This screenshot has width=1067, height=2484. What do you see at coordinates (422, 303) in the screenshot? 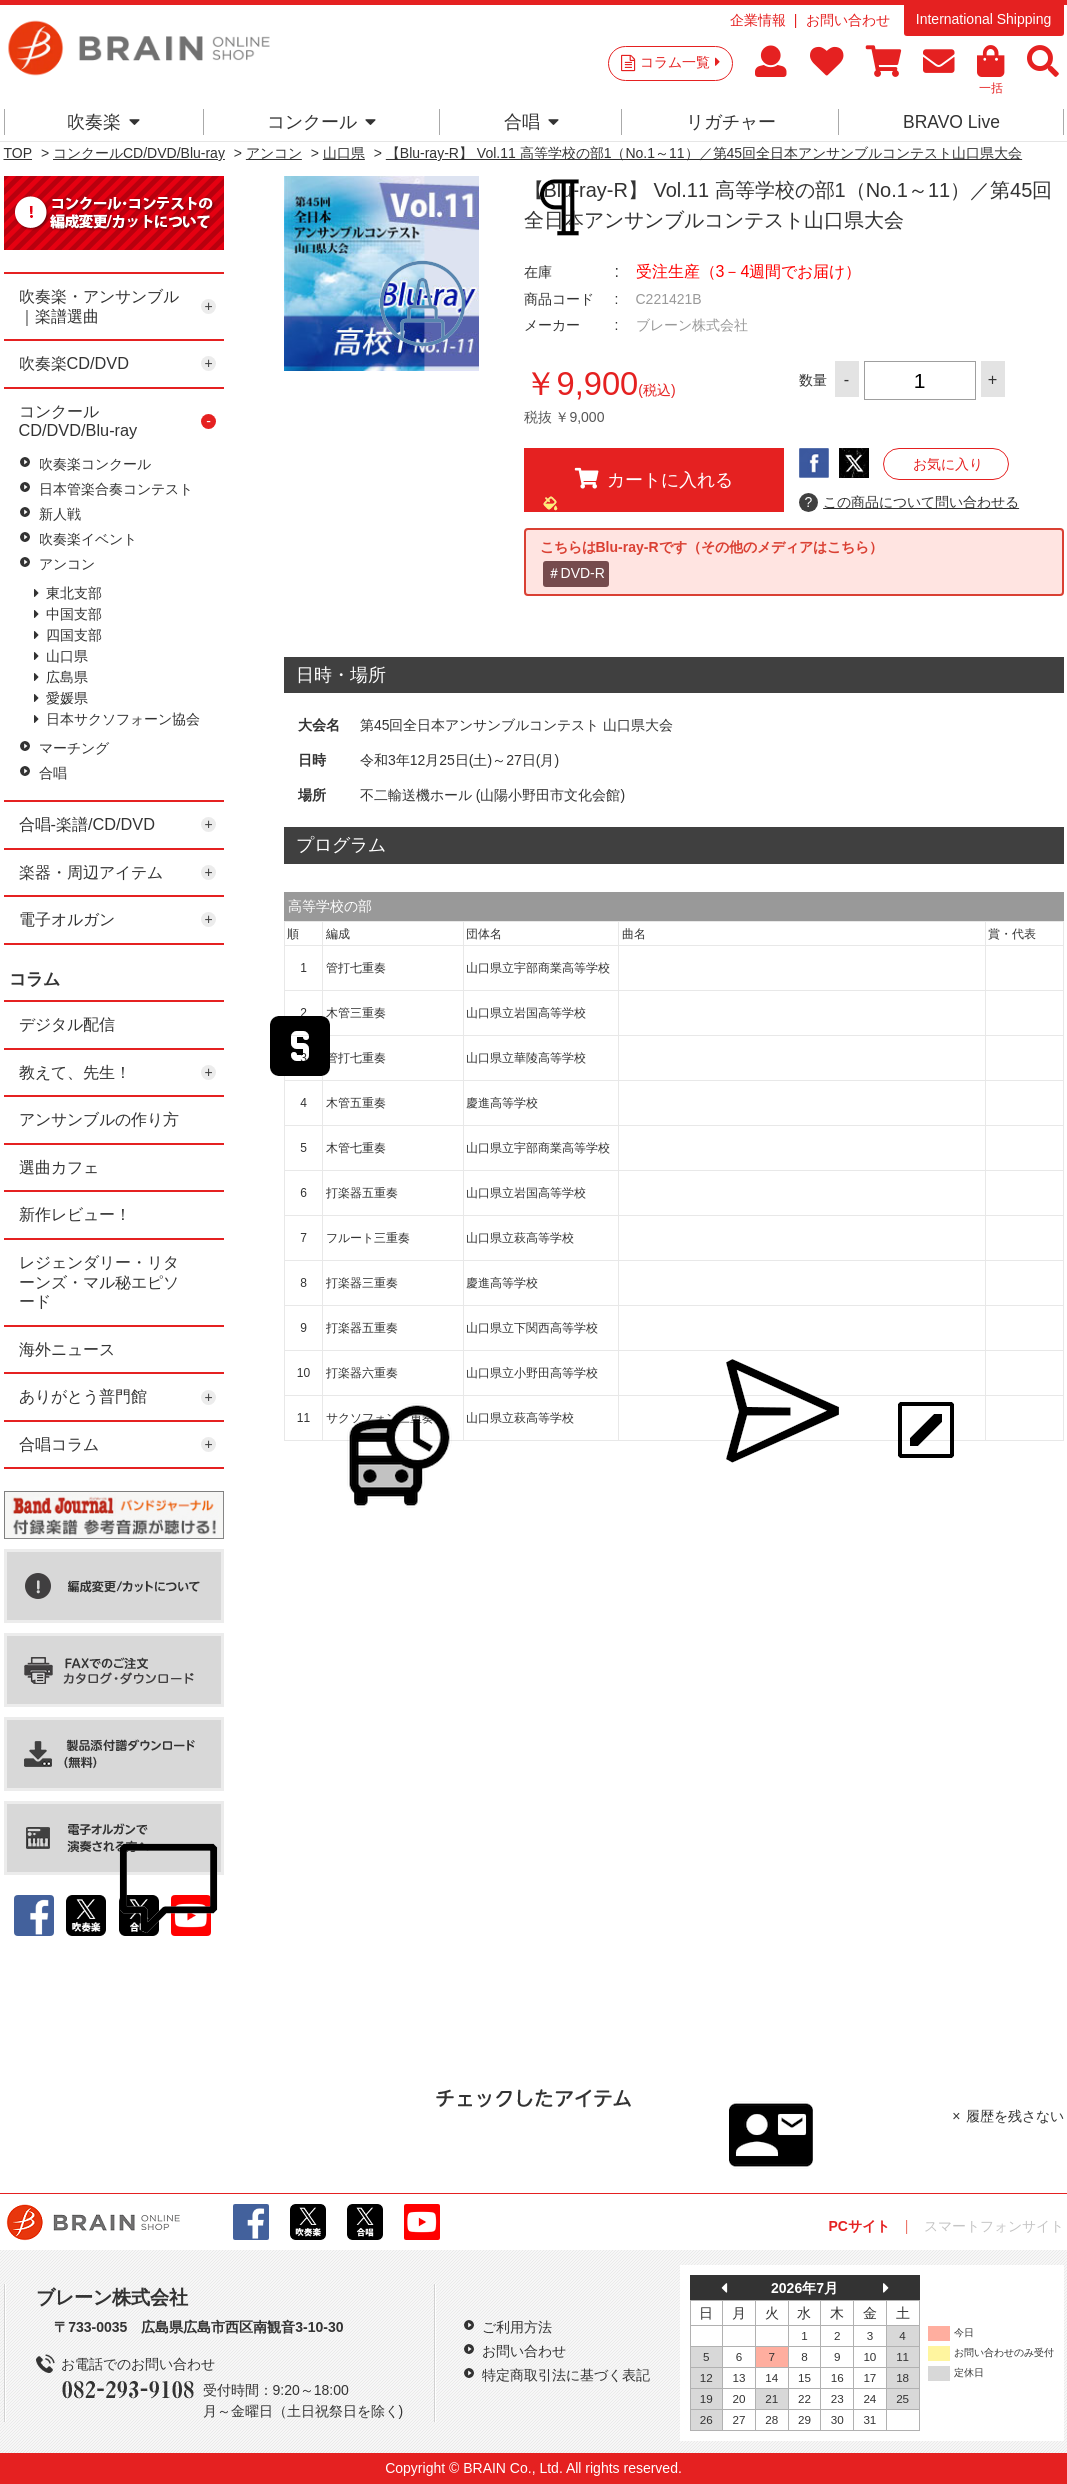
I see `marker or highlighter tool` at bounding box center [422, 303].